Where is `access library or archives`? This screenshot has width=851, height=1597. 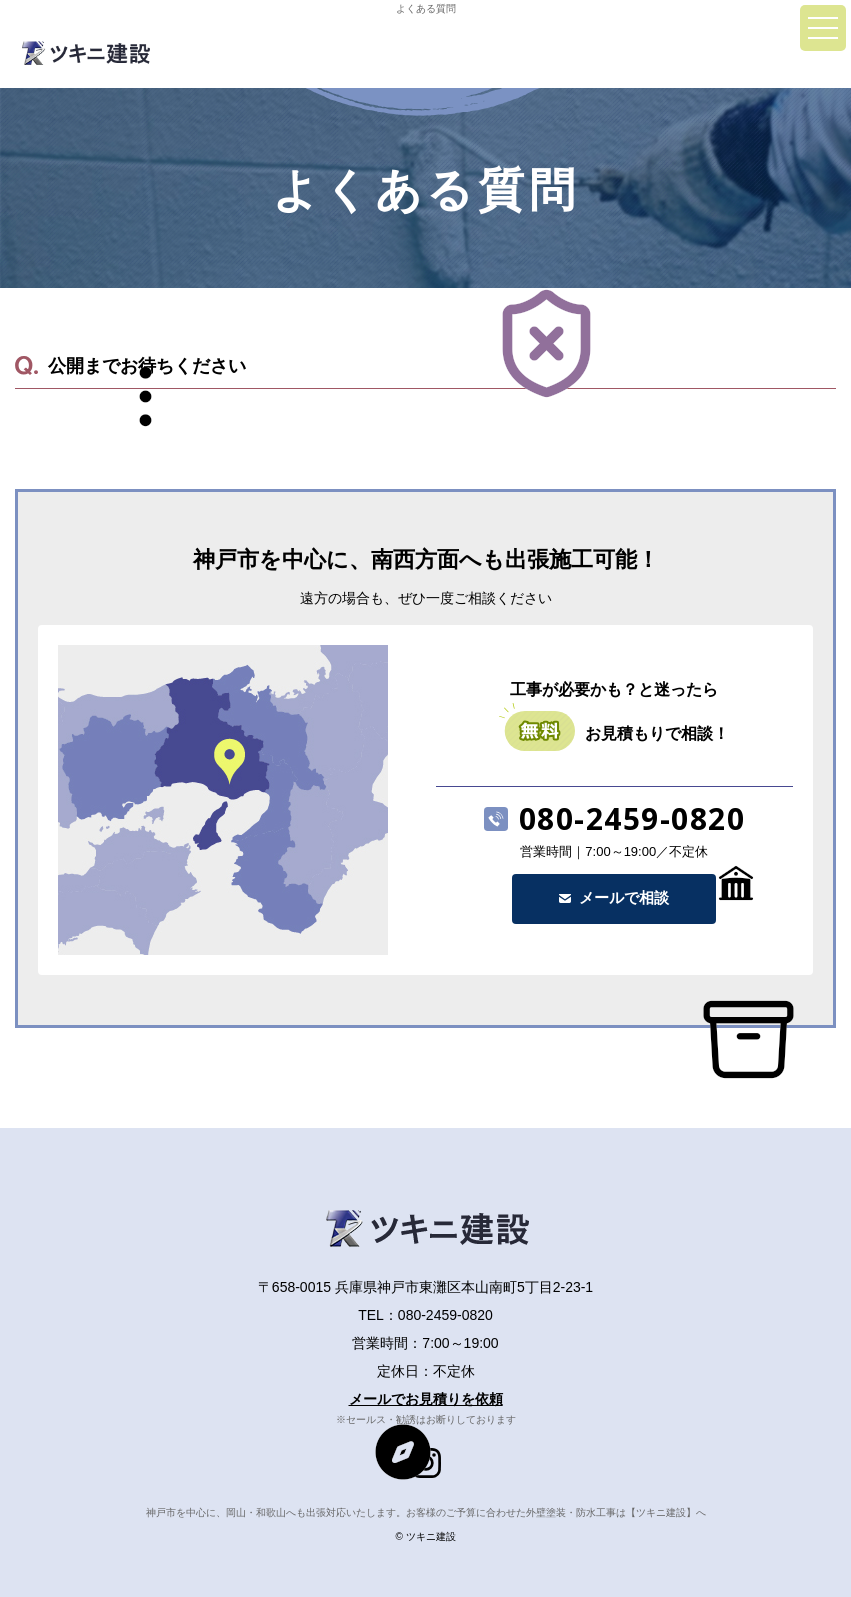
access library or archives is located at coordinates (736, 883).